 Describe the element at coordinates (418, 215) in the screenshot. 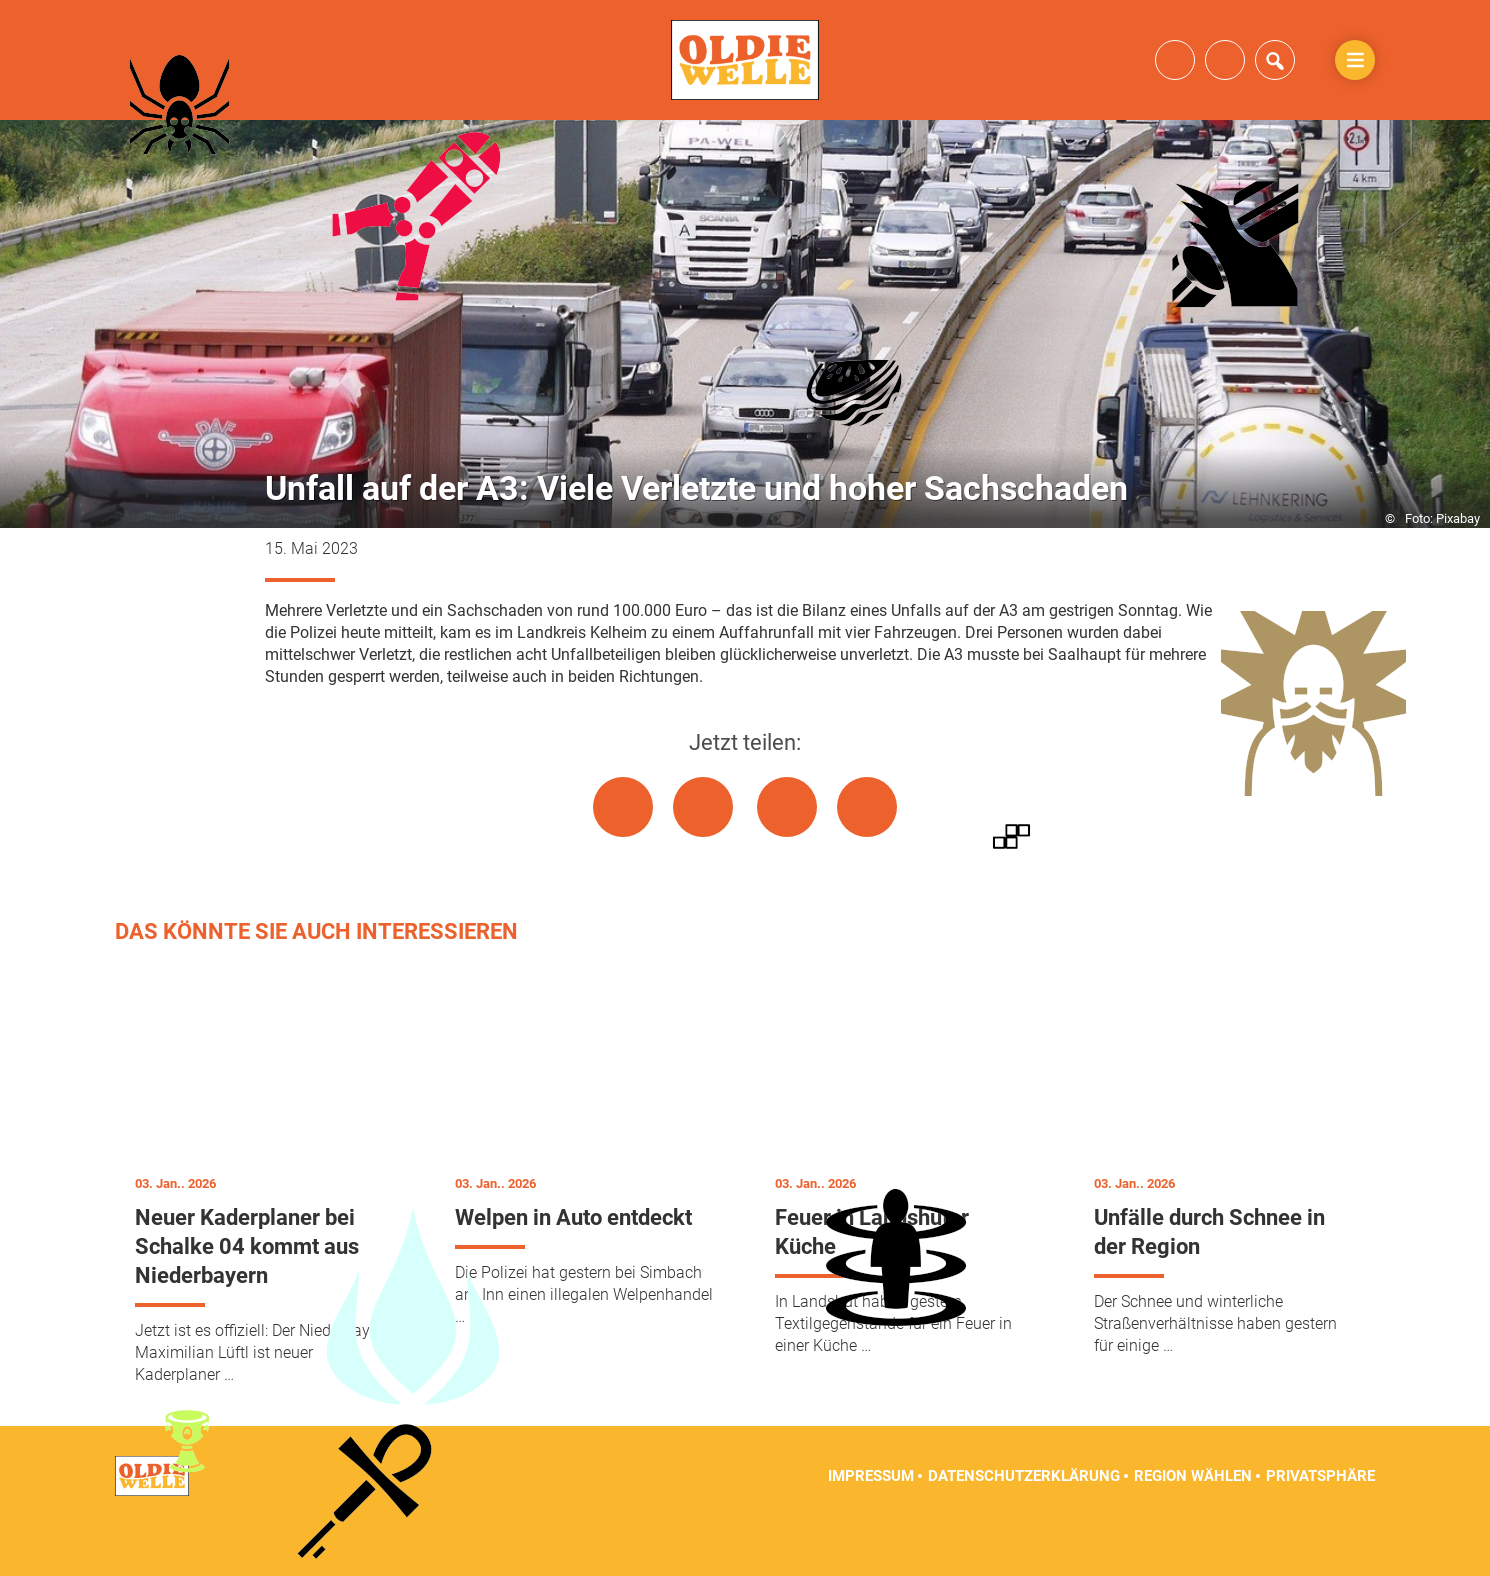

I see `bolt cutter tool item in game inventory` at that location.